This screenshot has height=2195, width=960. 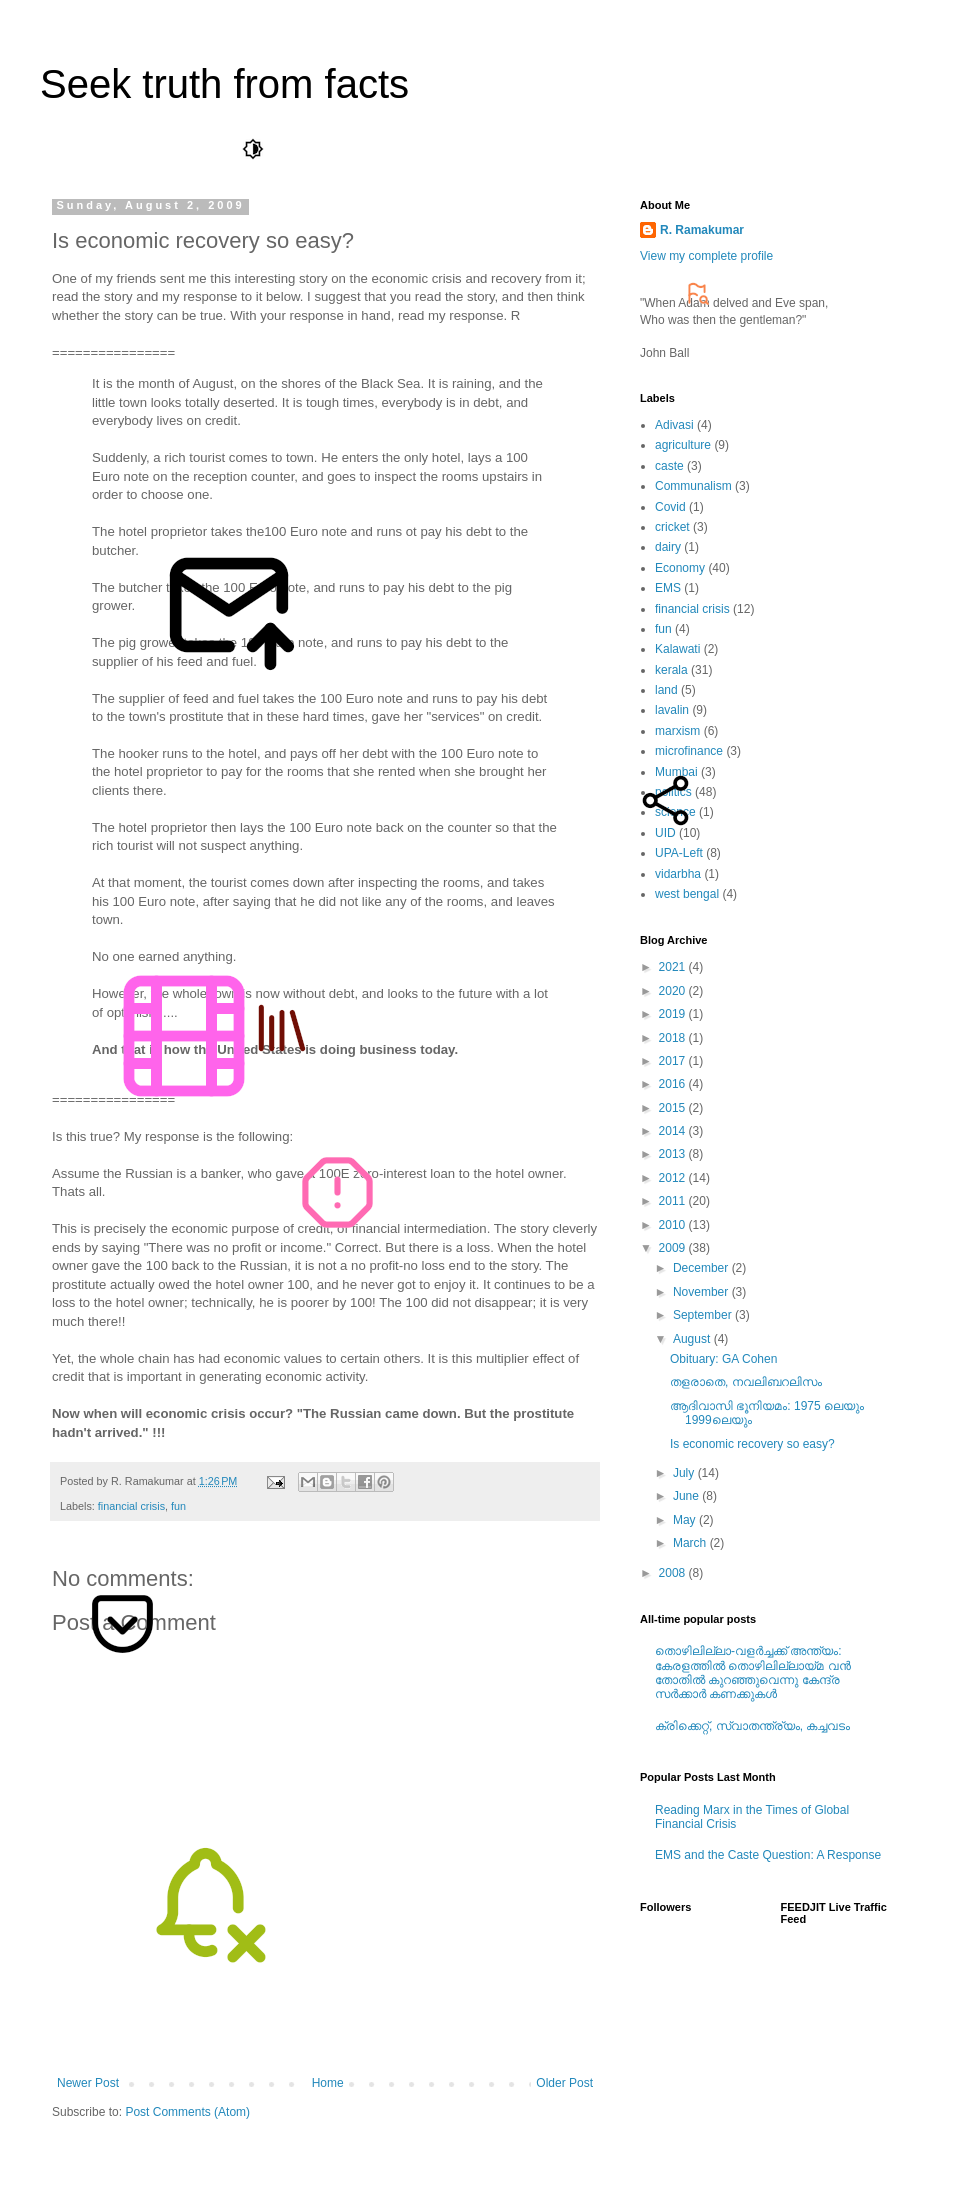 What do you see at coordinates (205, 1902) in the screenshot?
I see `mute or disable notifications` at bounding box center [205, 1902].